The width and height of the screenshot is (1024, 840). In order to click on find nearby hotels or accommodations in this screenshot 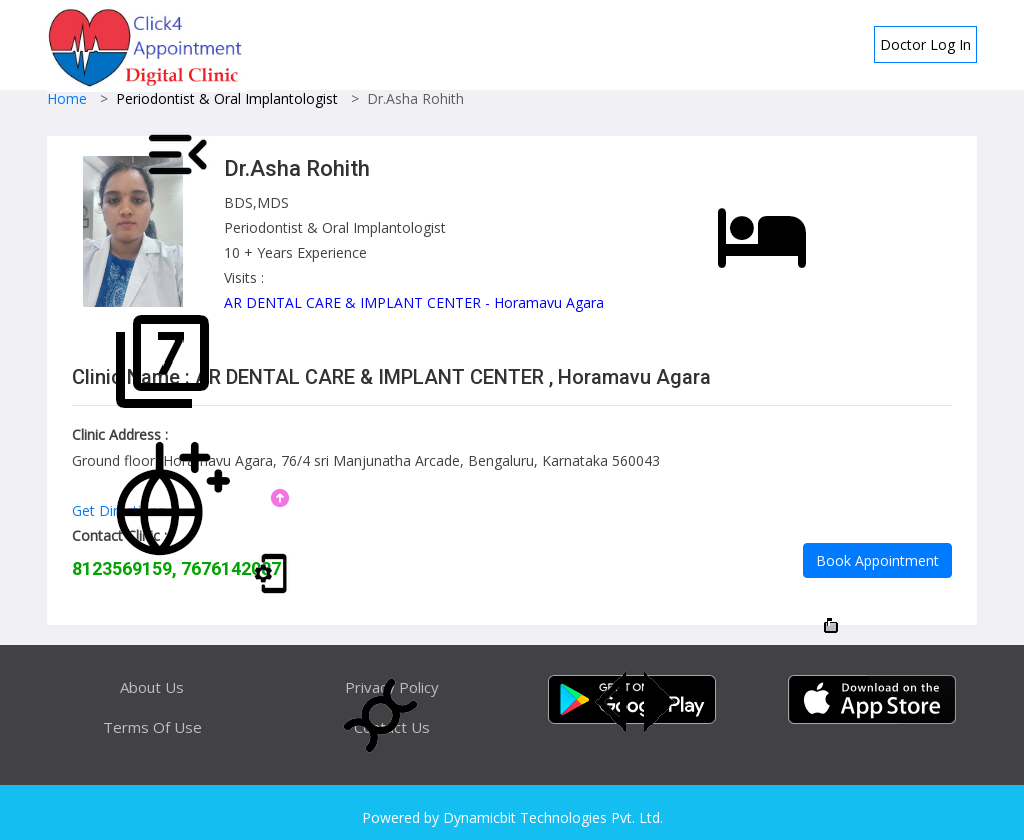, I will do `click(762, 236)`.